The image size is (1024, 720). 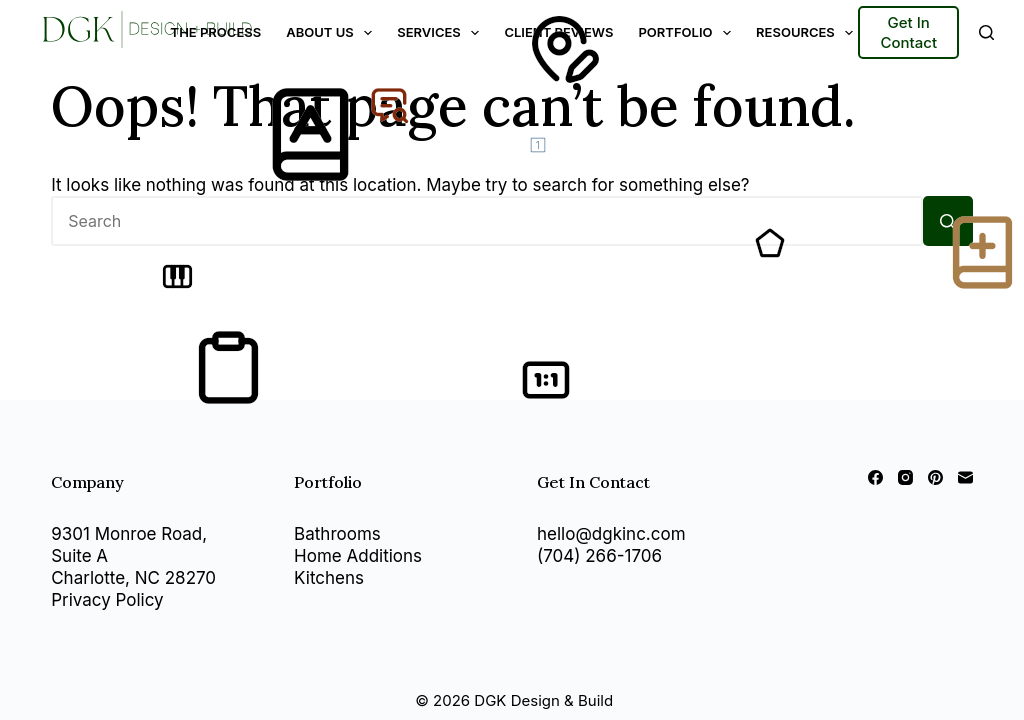 What do you see at coordinates (565, 49) in the screenshot?
I see `edit a saved location` at bounding box center [565, 49].